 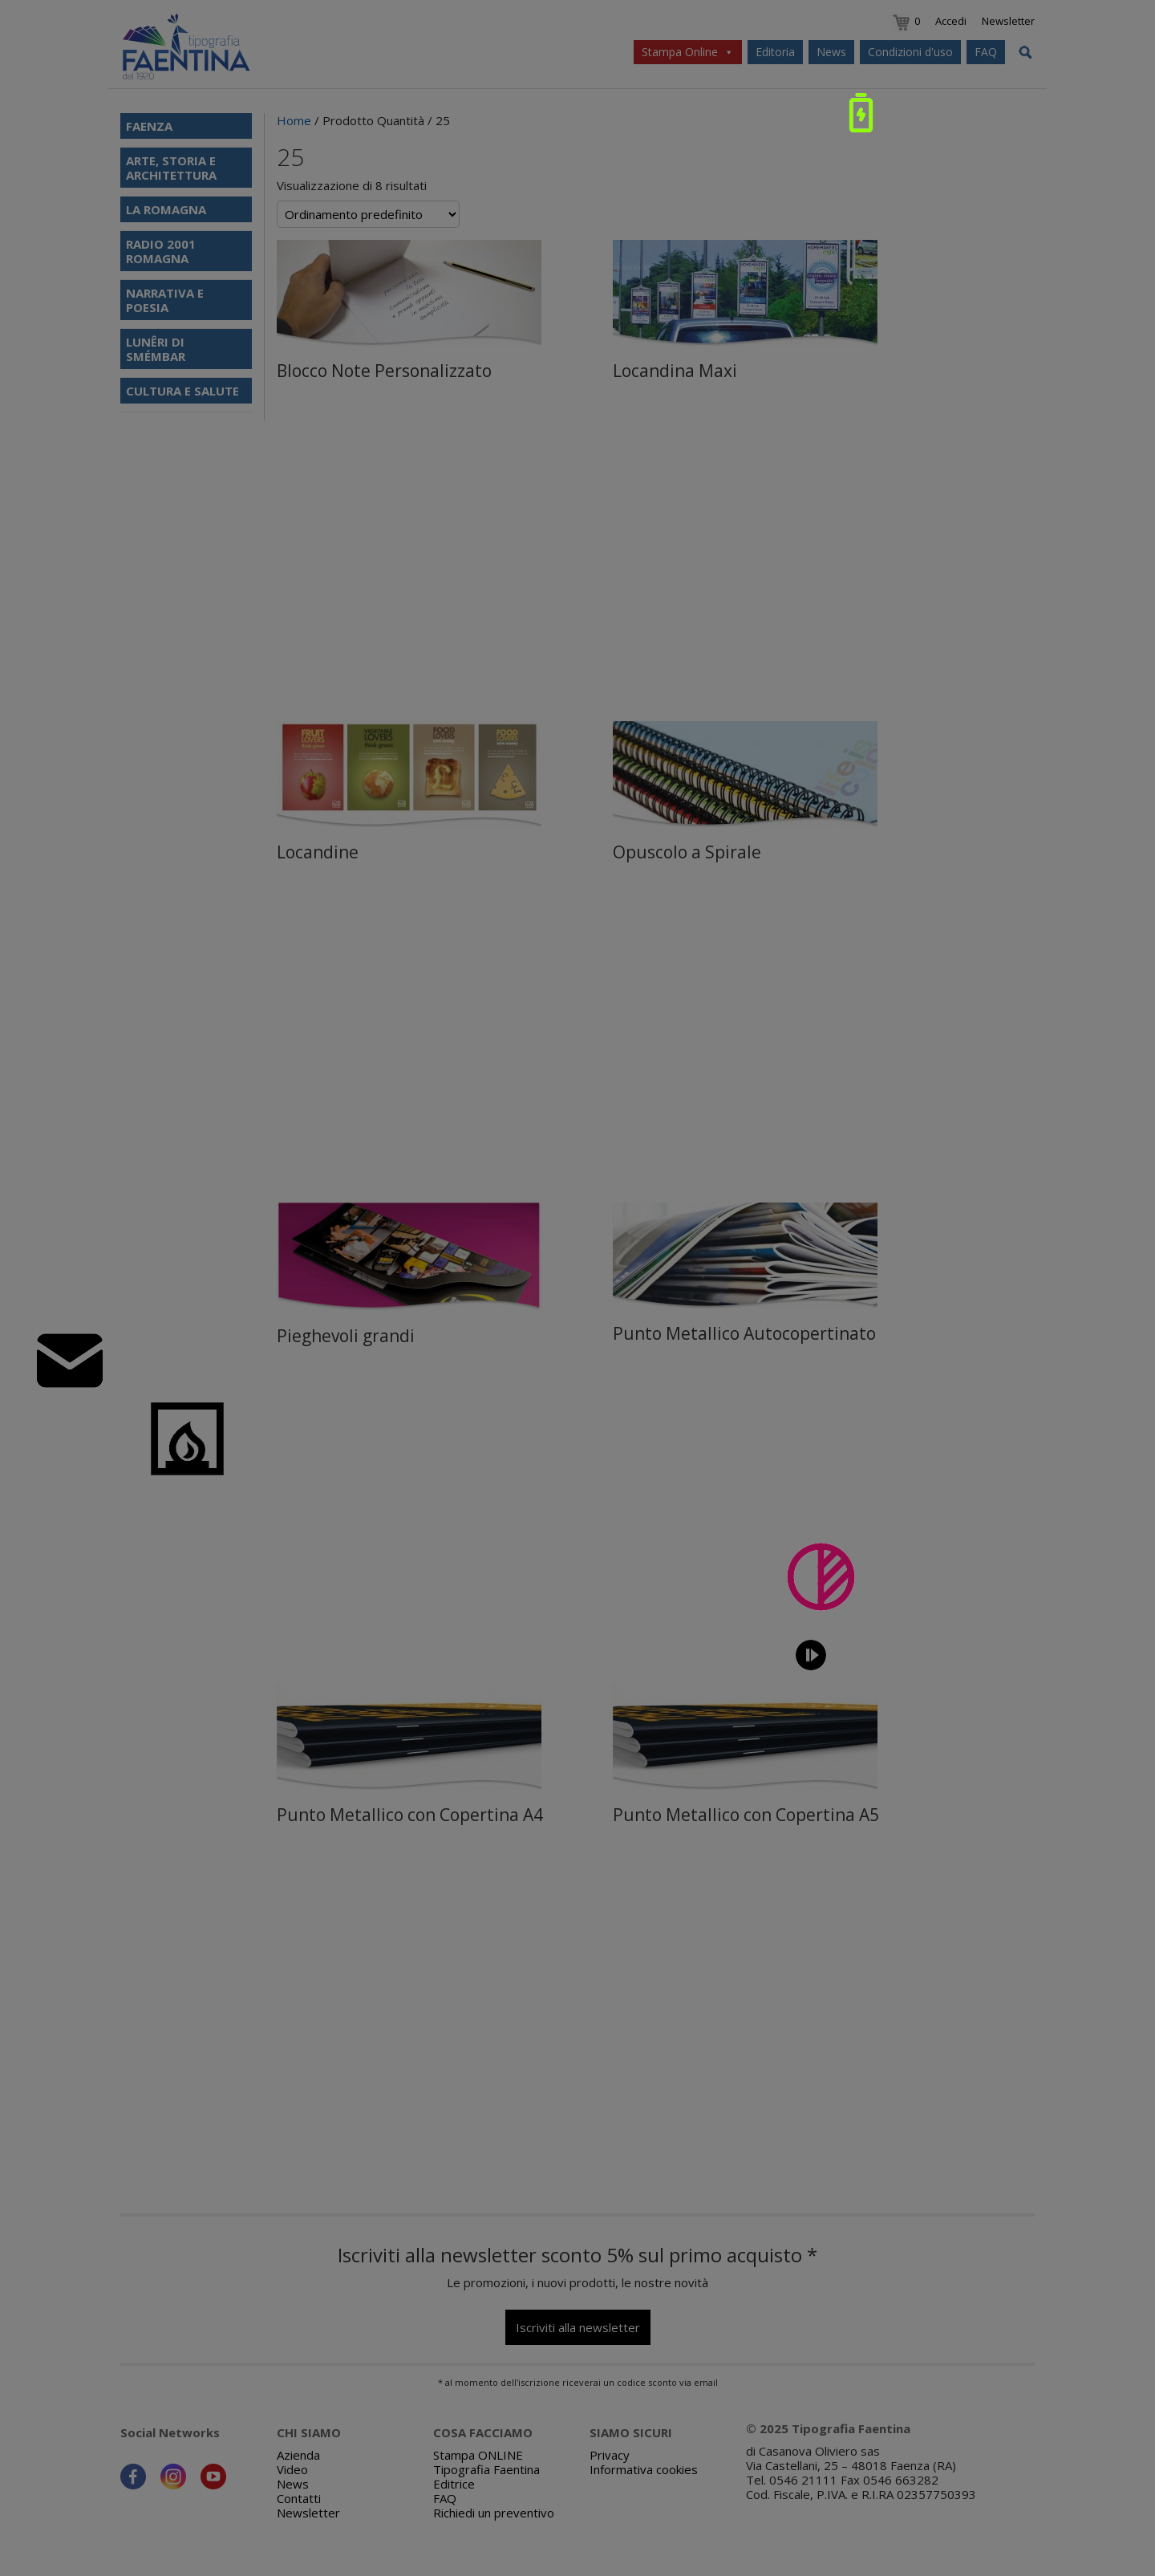 I want to click on open your inbox or messages, so click(x=70, y=1361).